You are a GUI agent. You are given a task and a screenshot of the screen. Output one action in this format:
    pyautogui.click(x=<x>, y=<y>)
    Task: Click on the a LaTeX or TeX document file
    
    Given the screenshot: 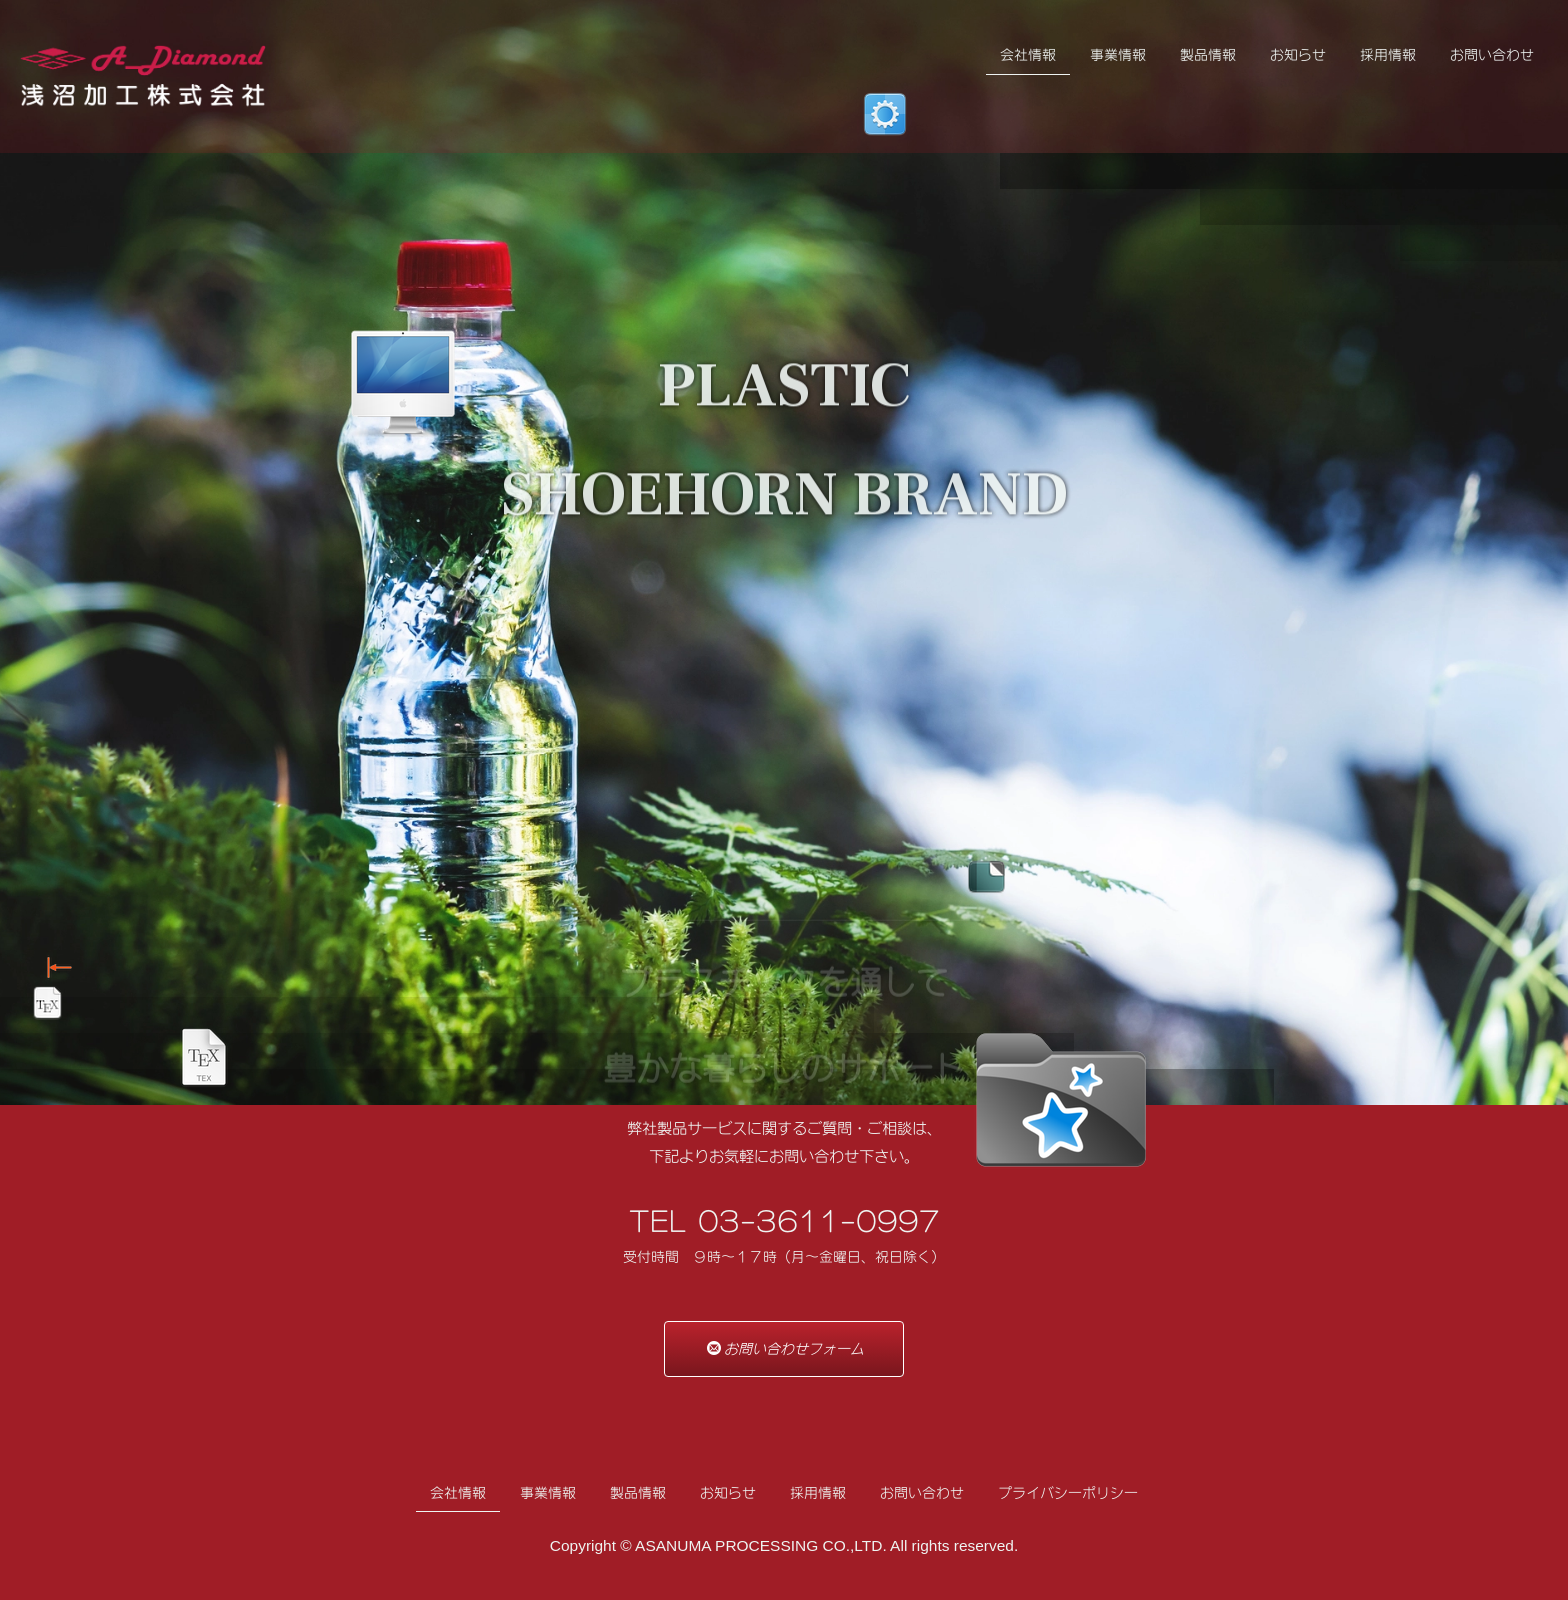 What is the action you would take?
    pyautogui.click(x=47, y=1002)
    